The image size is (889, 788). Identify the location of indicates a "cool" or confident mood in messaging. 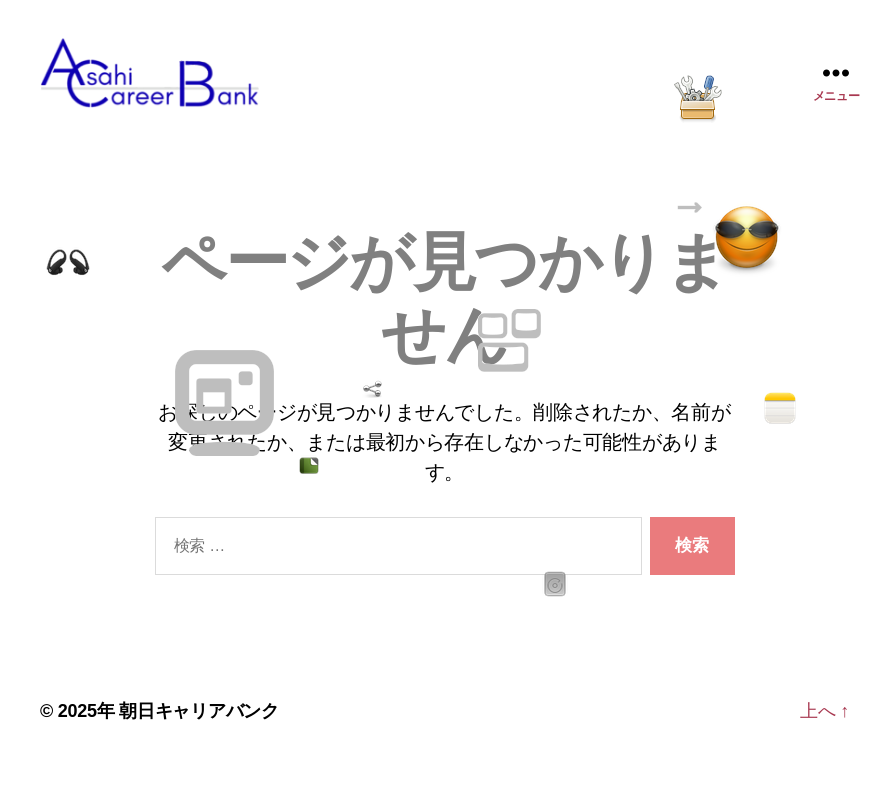
(747, 240).